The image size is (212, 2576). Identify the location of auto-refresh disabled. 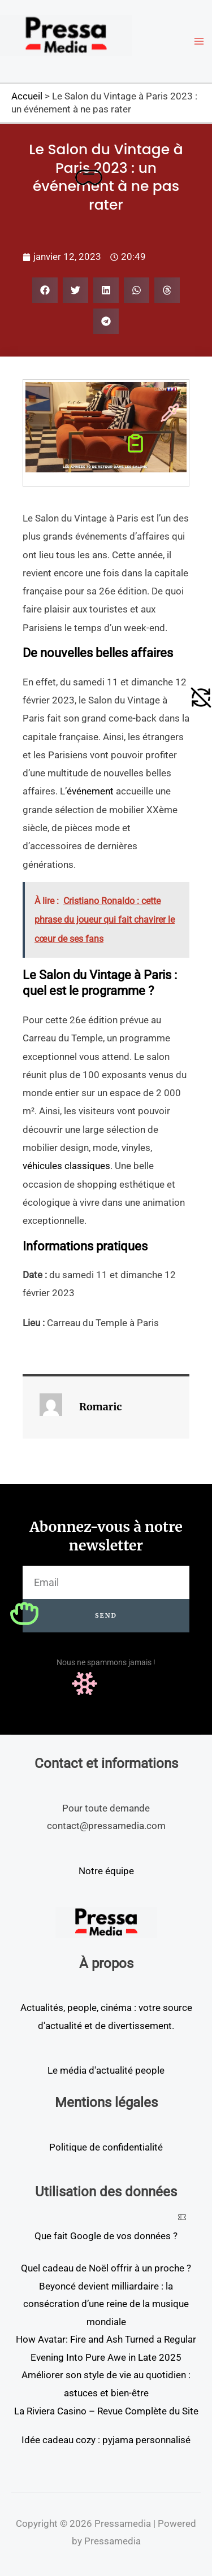
(201, 697).